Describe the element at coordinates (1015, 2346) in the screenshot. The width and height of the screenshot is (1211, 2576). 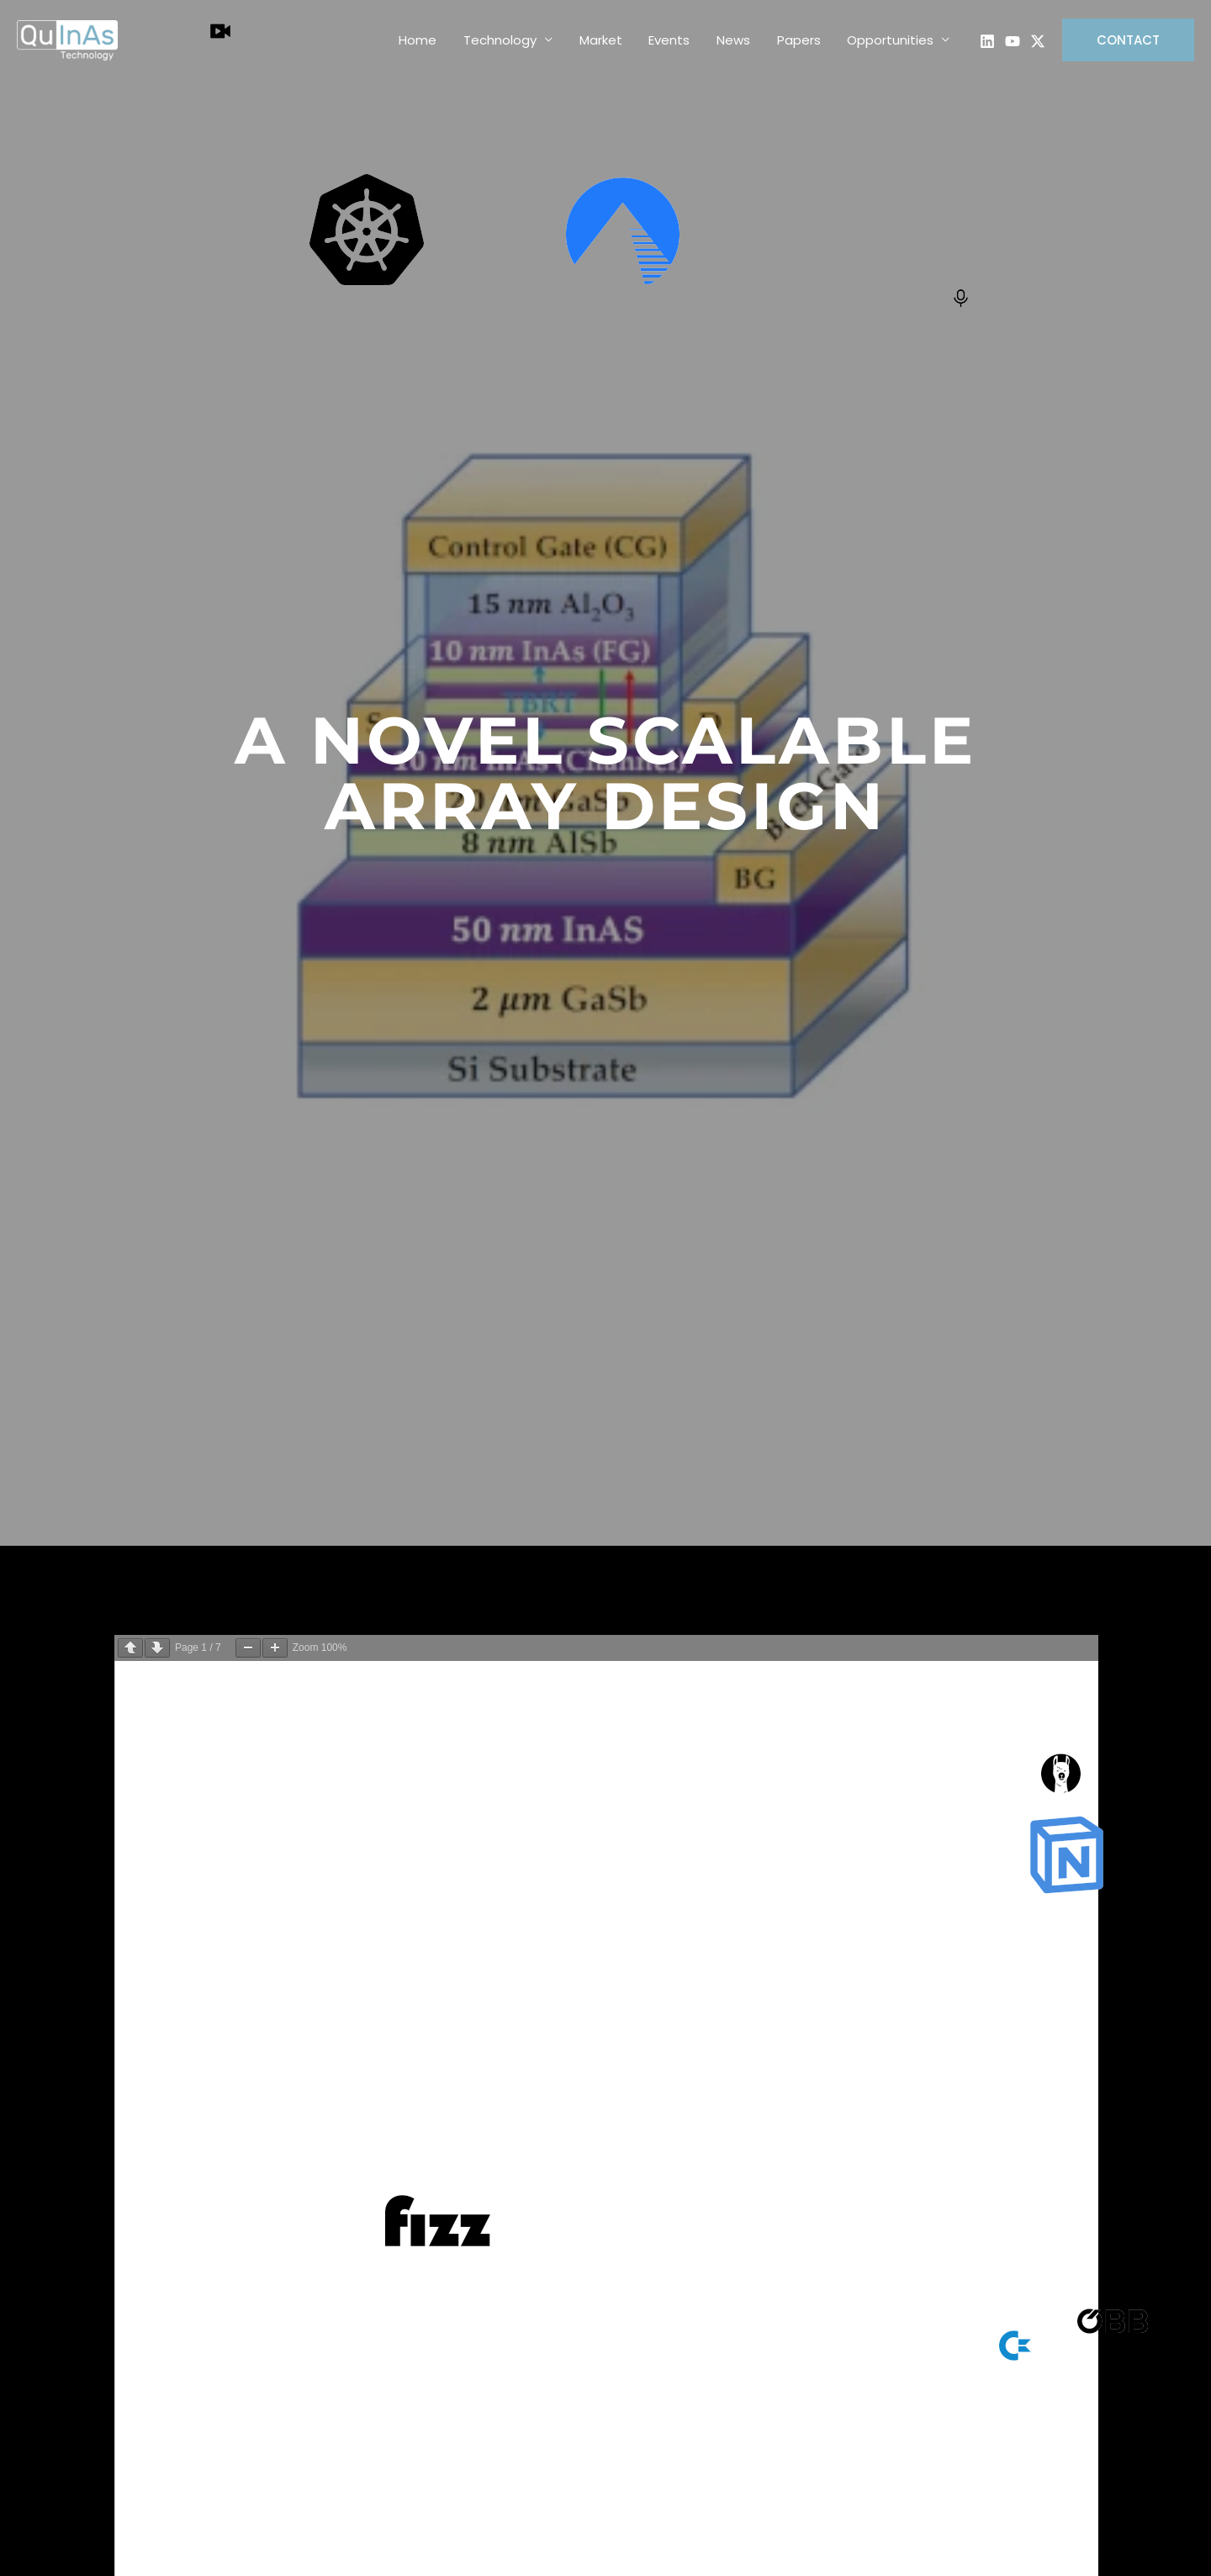
I see `commodore brand logo` at that location.